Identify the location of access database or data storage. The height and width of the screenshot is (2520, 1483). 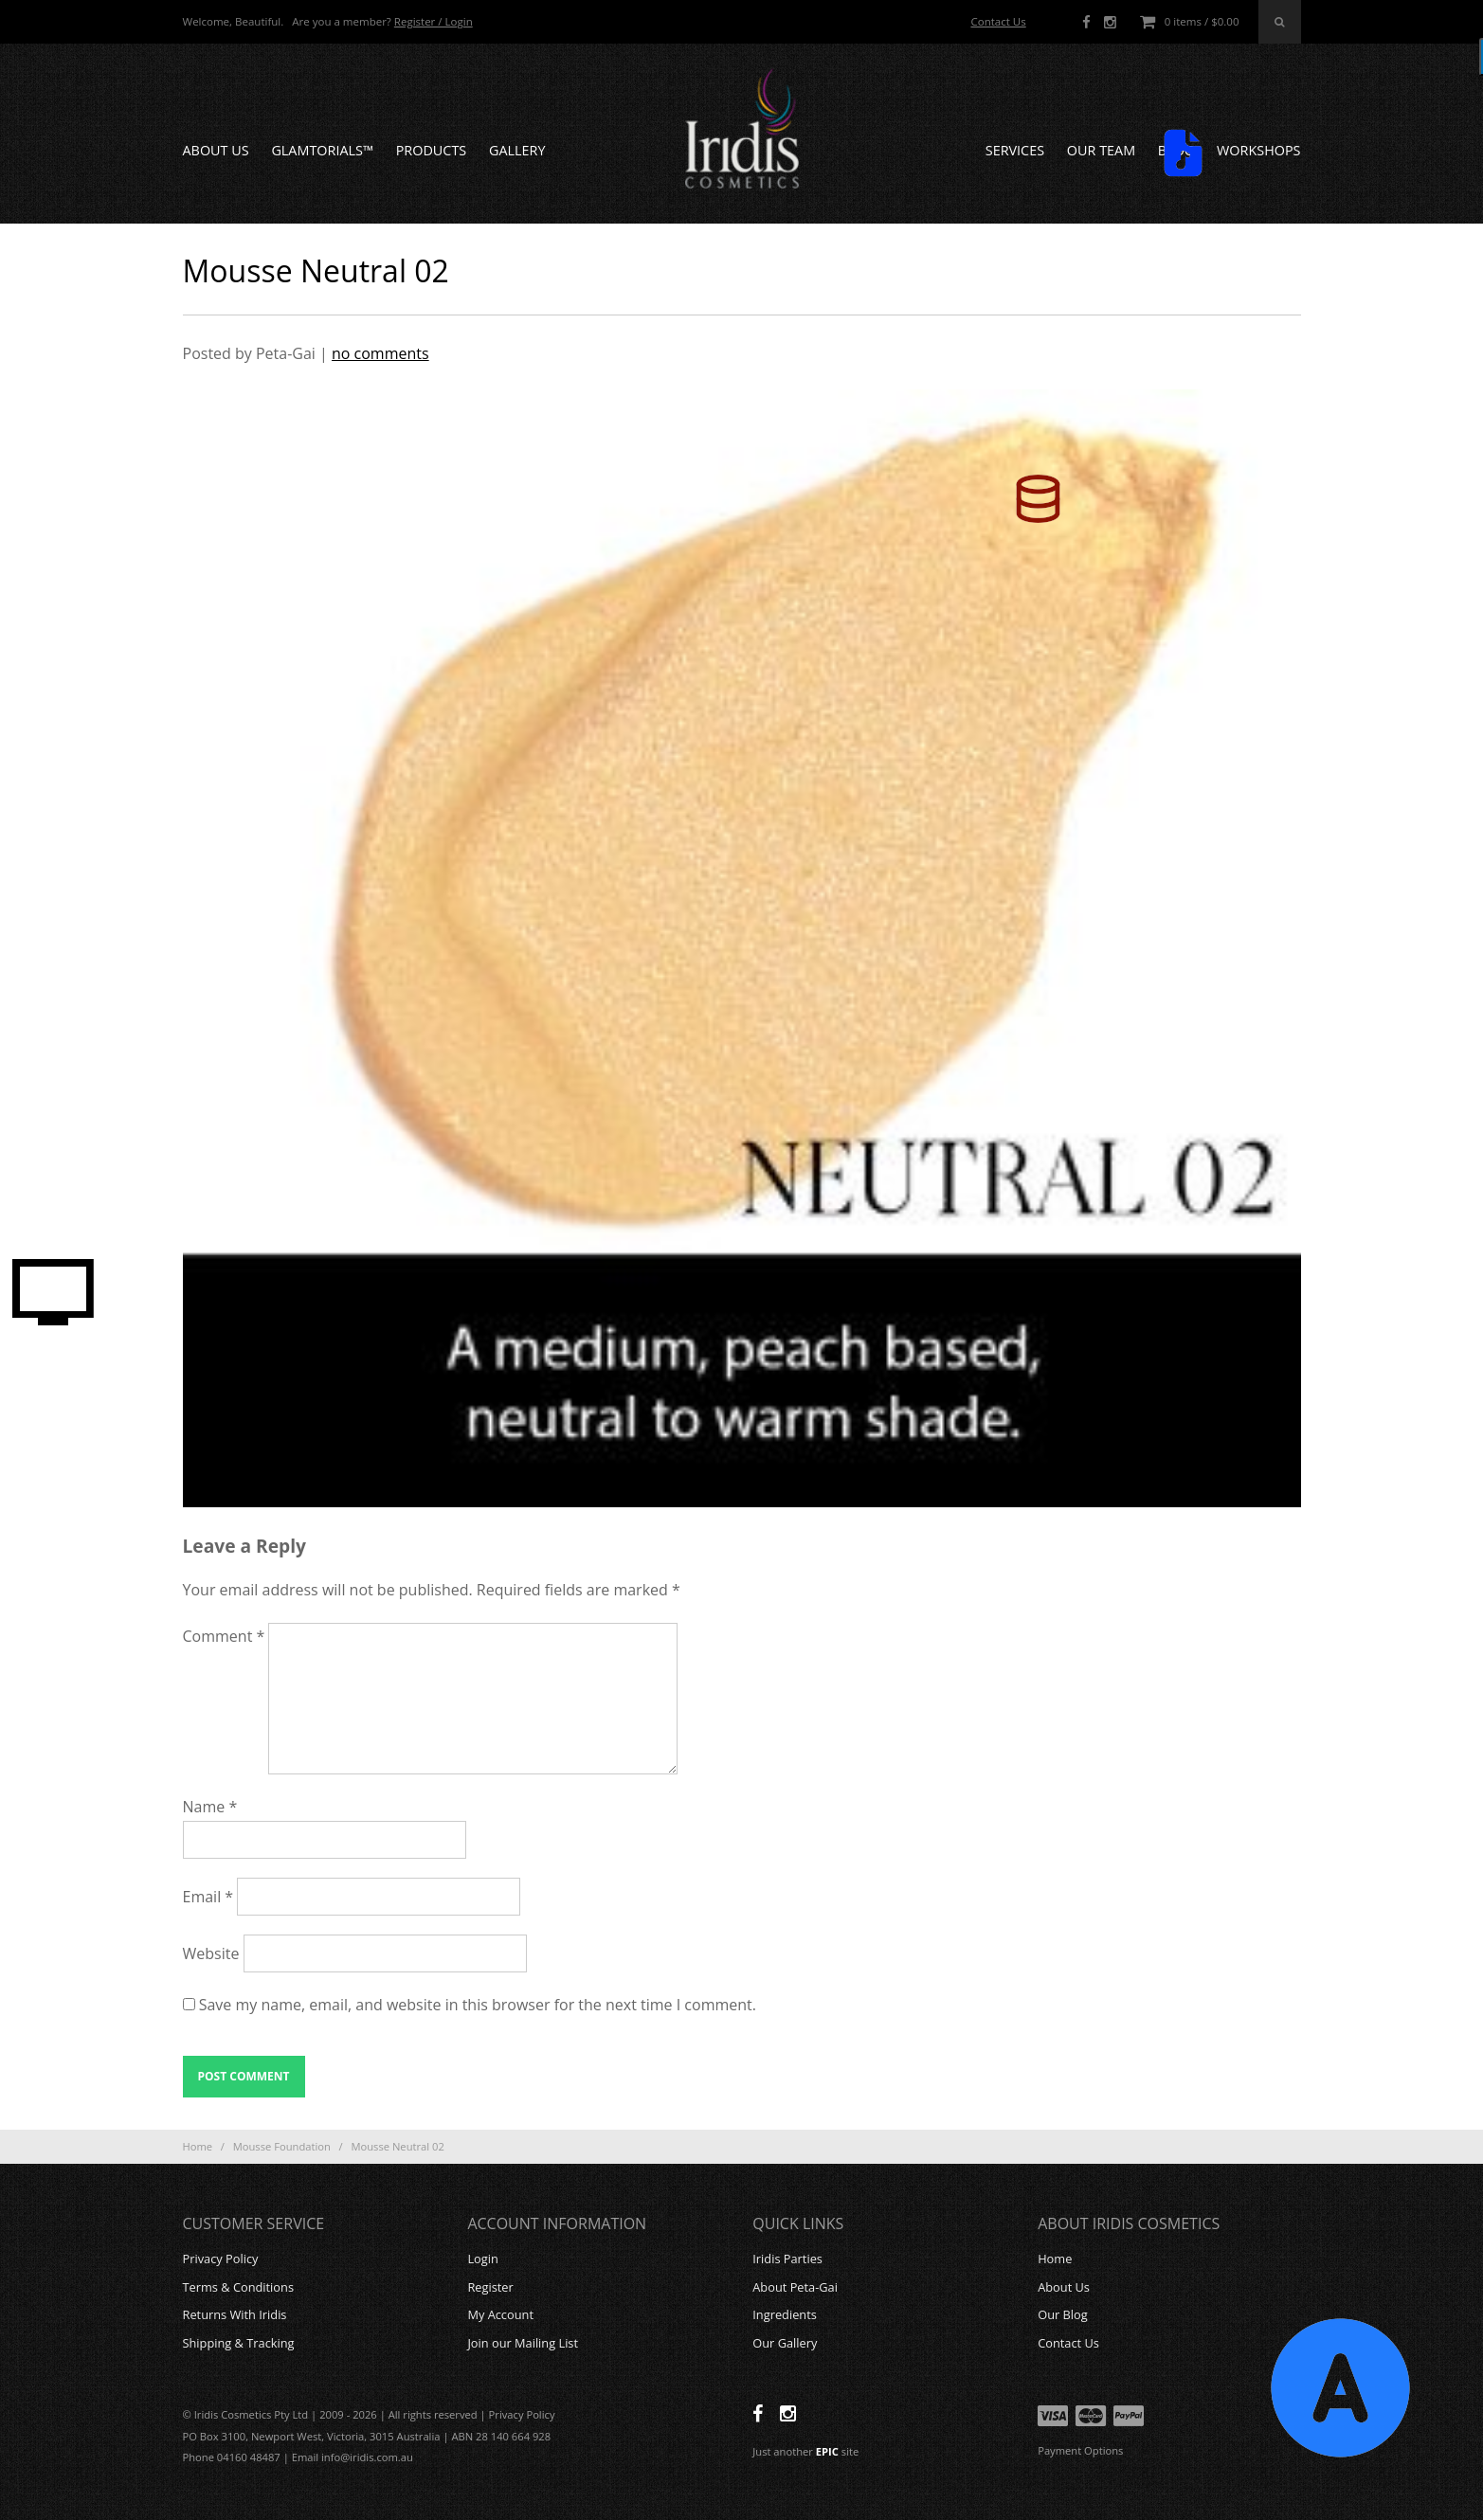
(1038, 498).